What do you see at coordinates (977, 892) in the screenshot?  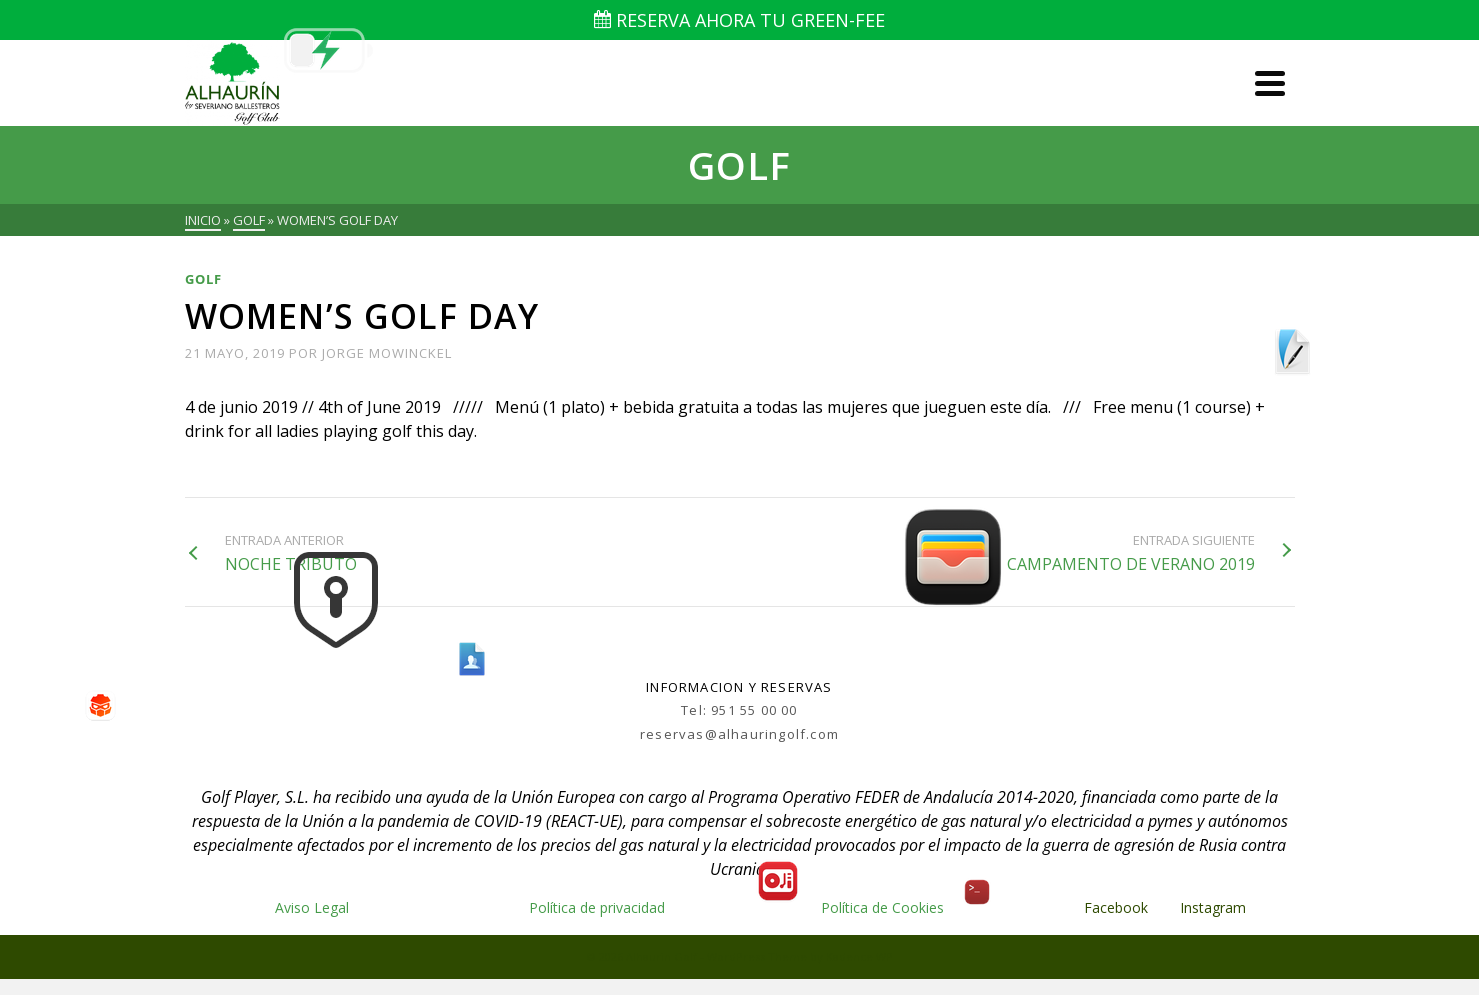 I see `open terminal with superuser/root privileges` at bounding box center [977, 892].